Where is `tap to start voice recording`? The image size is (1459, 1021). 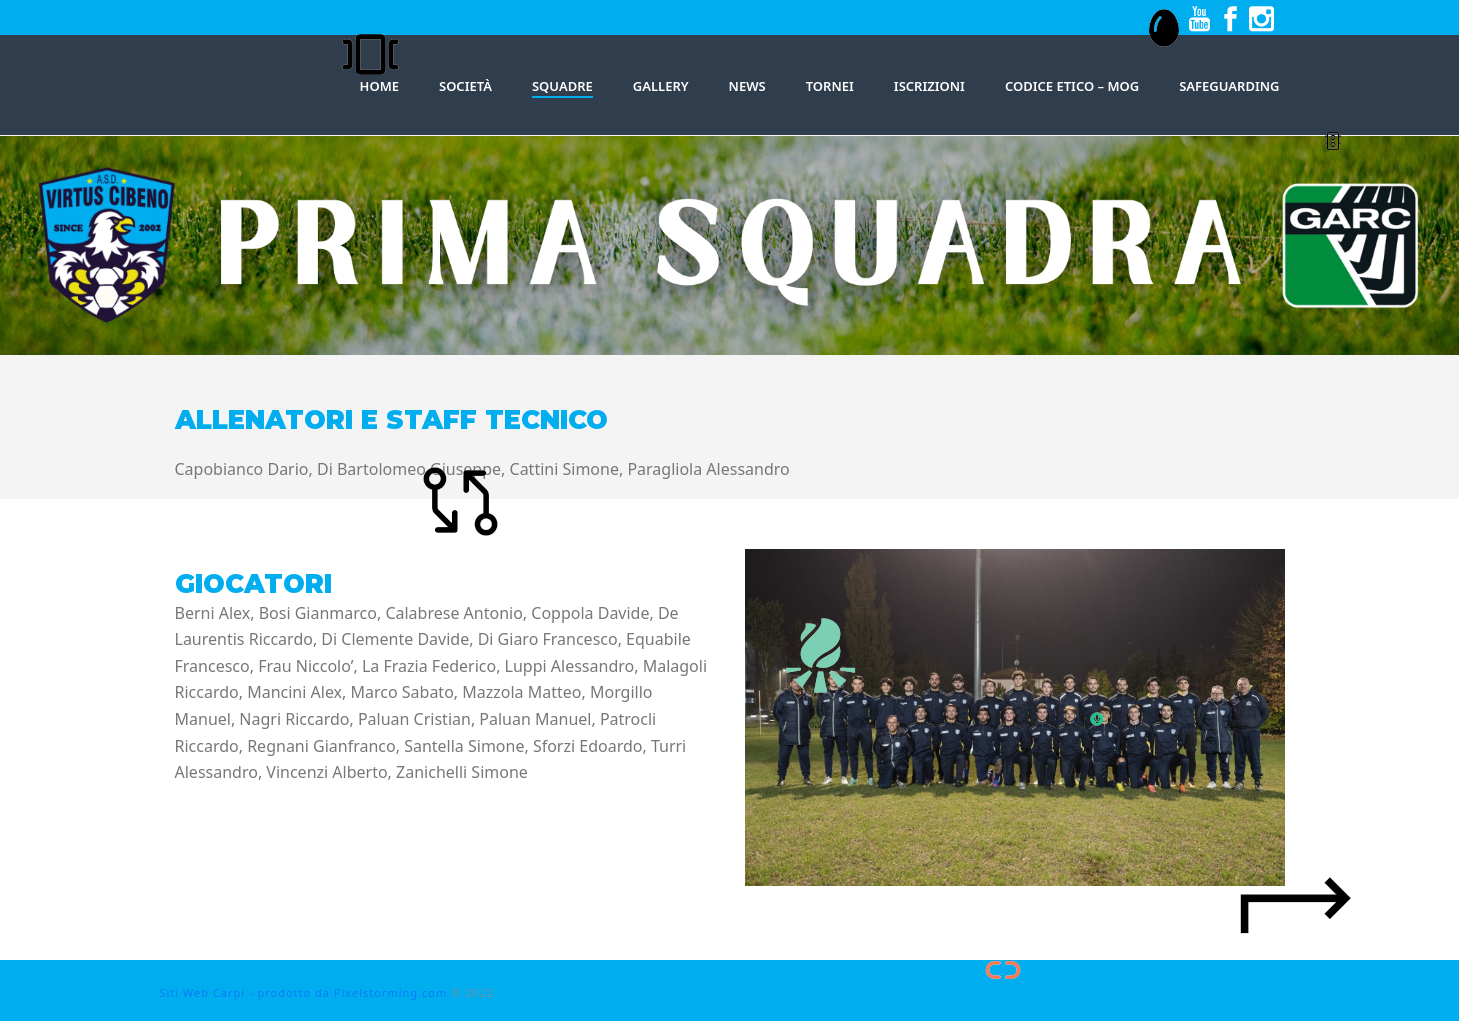 tap to start voice recording is located at coordinates (1097, 719).